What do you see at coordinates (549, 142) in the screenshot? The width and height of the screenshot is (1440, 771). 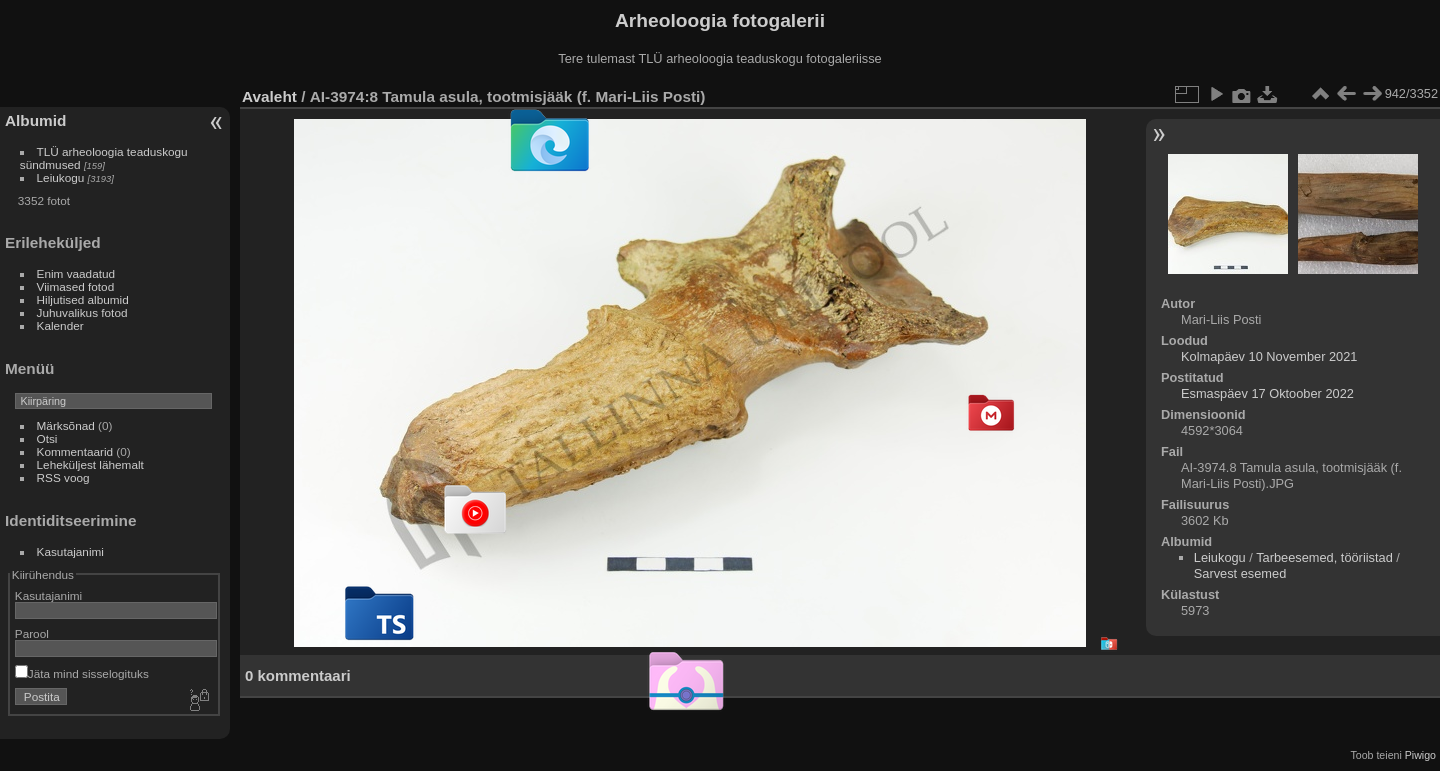 I see `open folder containing Microsoft Edge browser files` at bounding box center [549, 142].